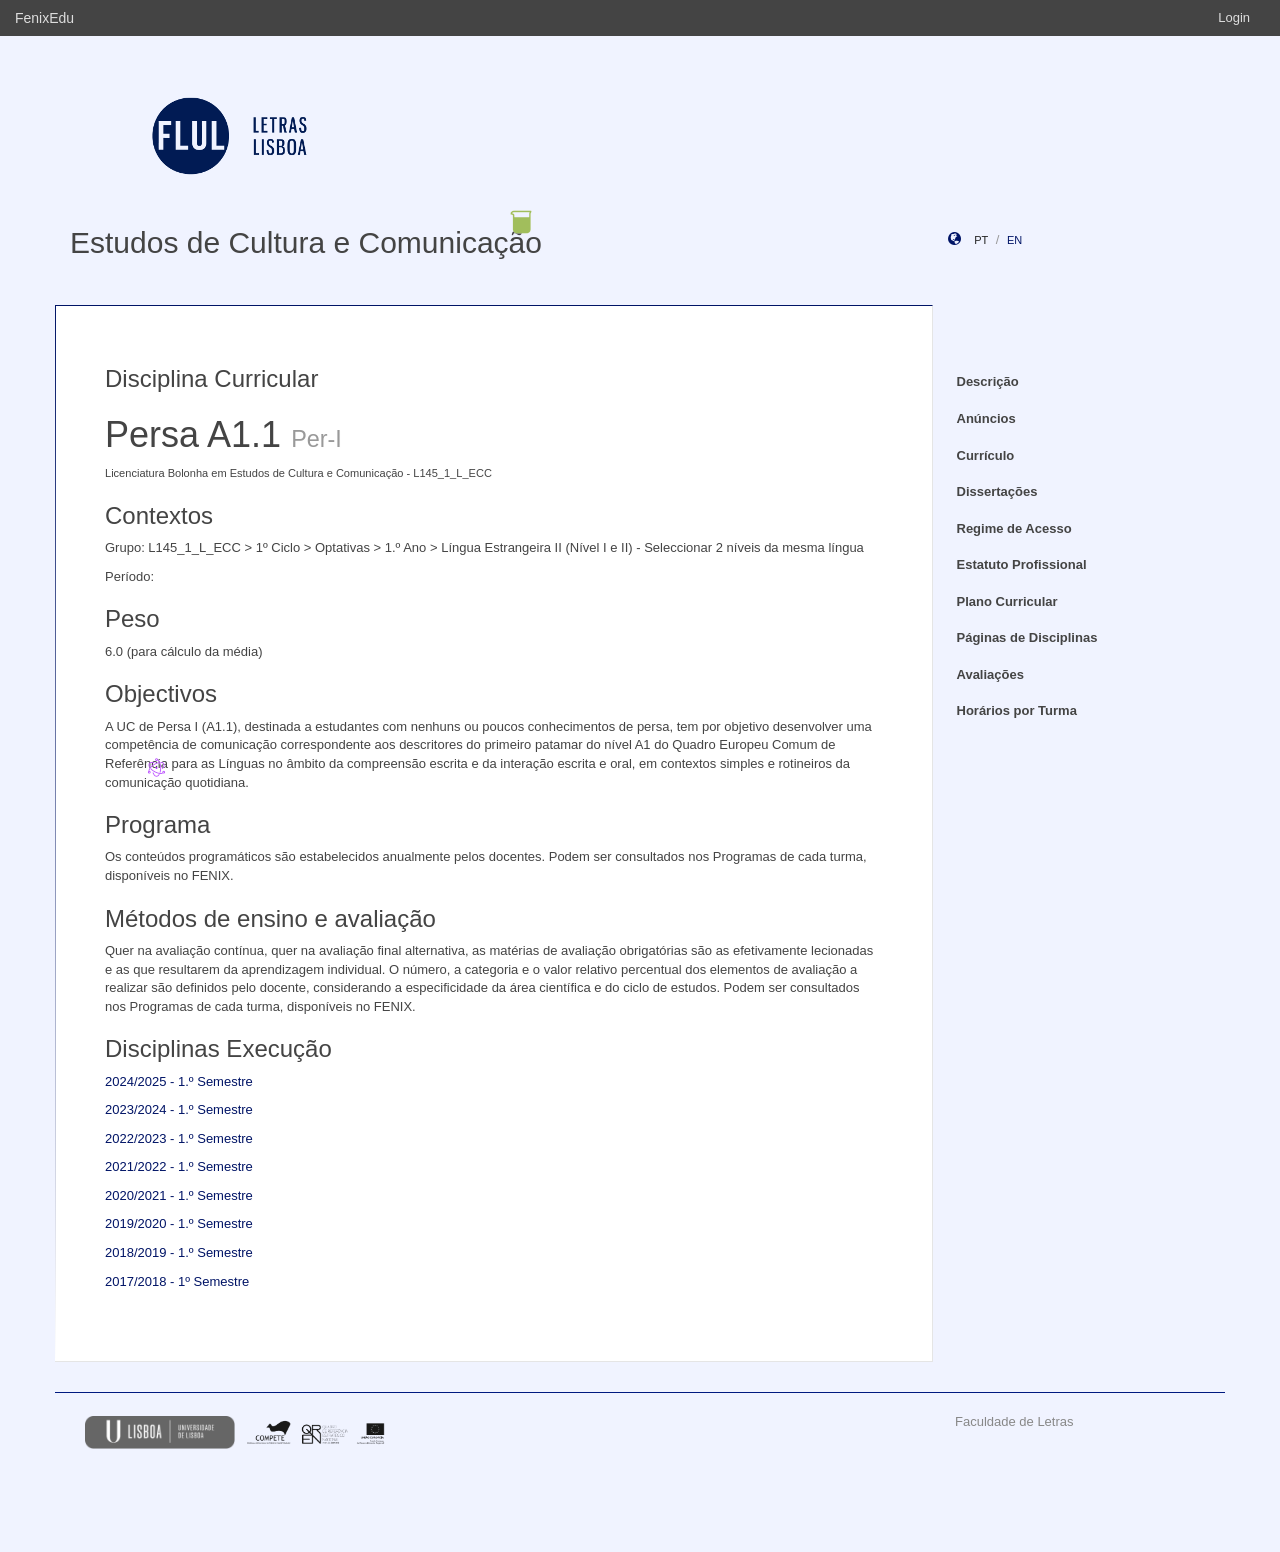 This screenshot has height=1552, width=1280. Describe the element at coordinates (521, 222) in the screenshot. I see `access experimental or beta features` at that location.